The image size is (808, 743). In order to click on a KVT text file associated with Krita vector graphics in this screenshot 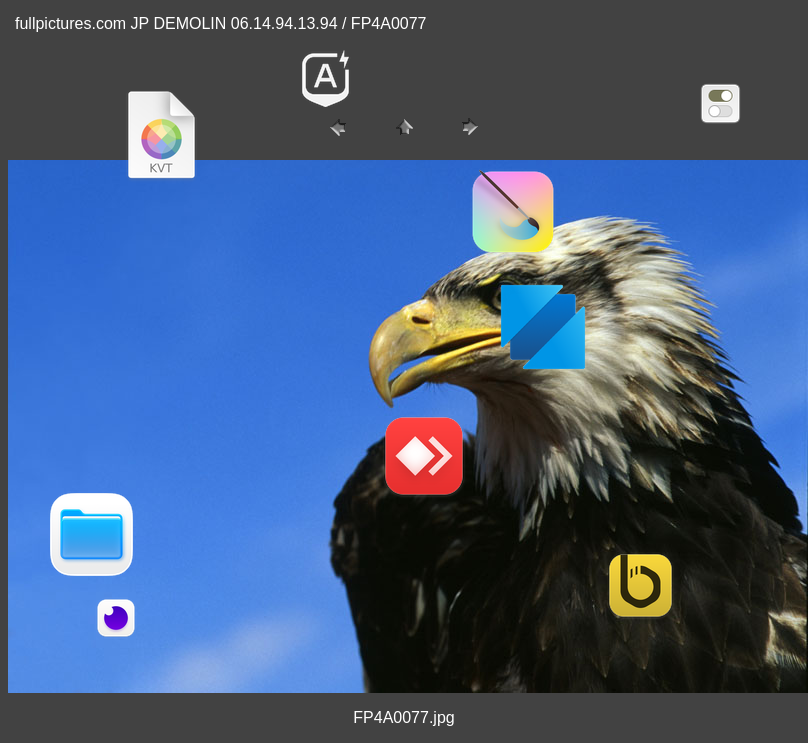, I will do `click(161, 136)`.